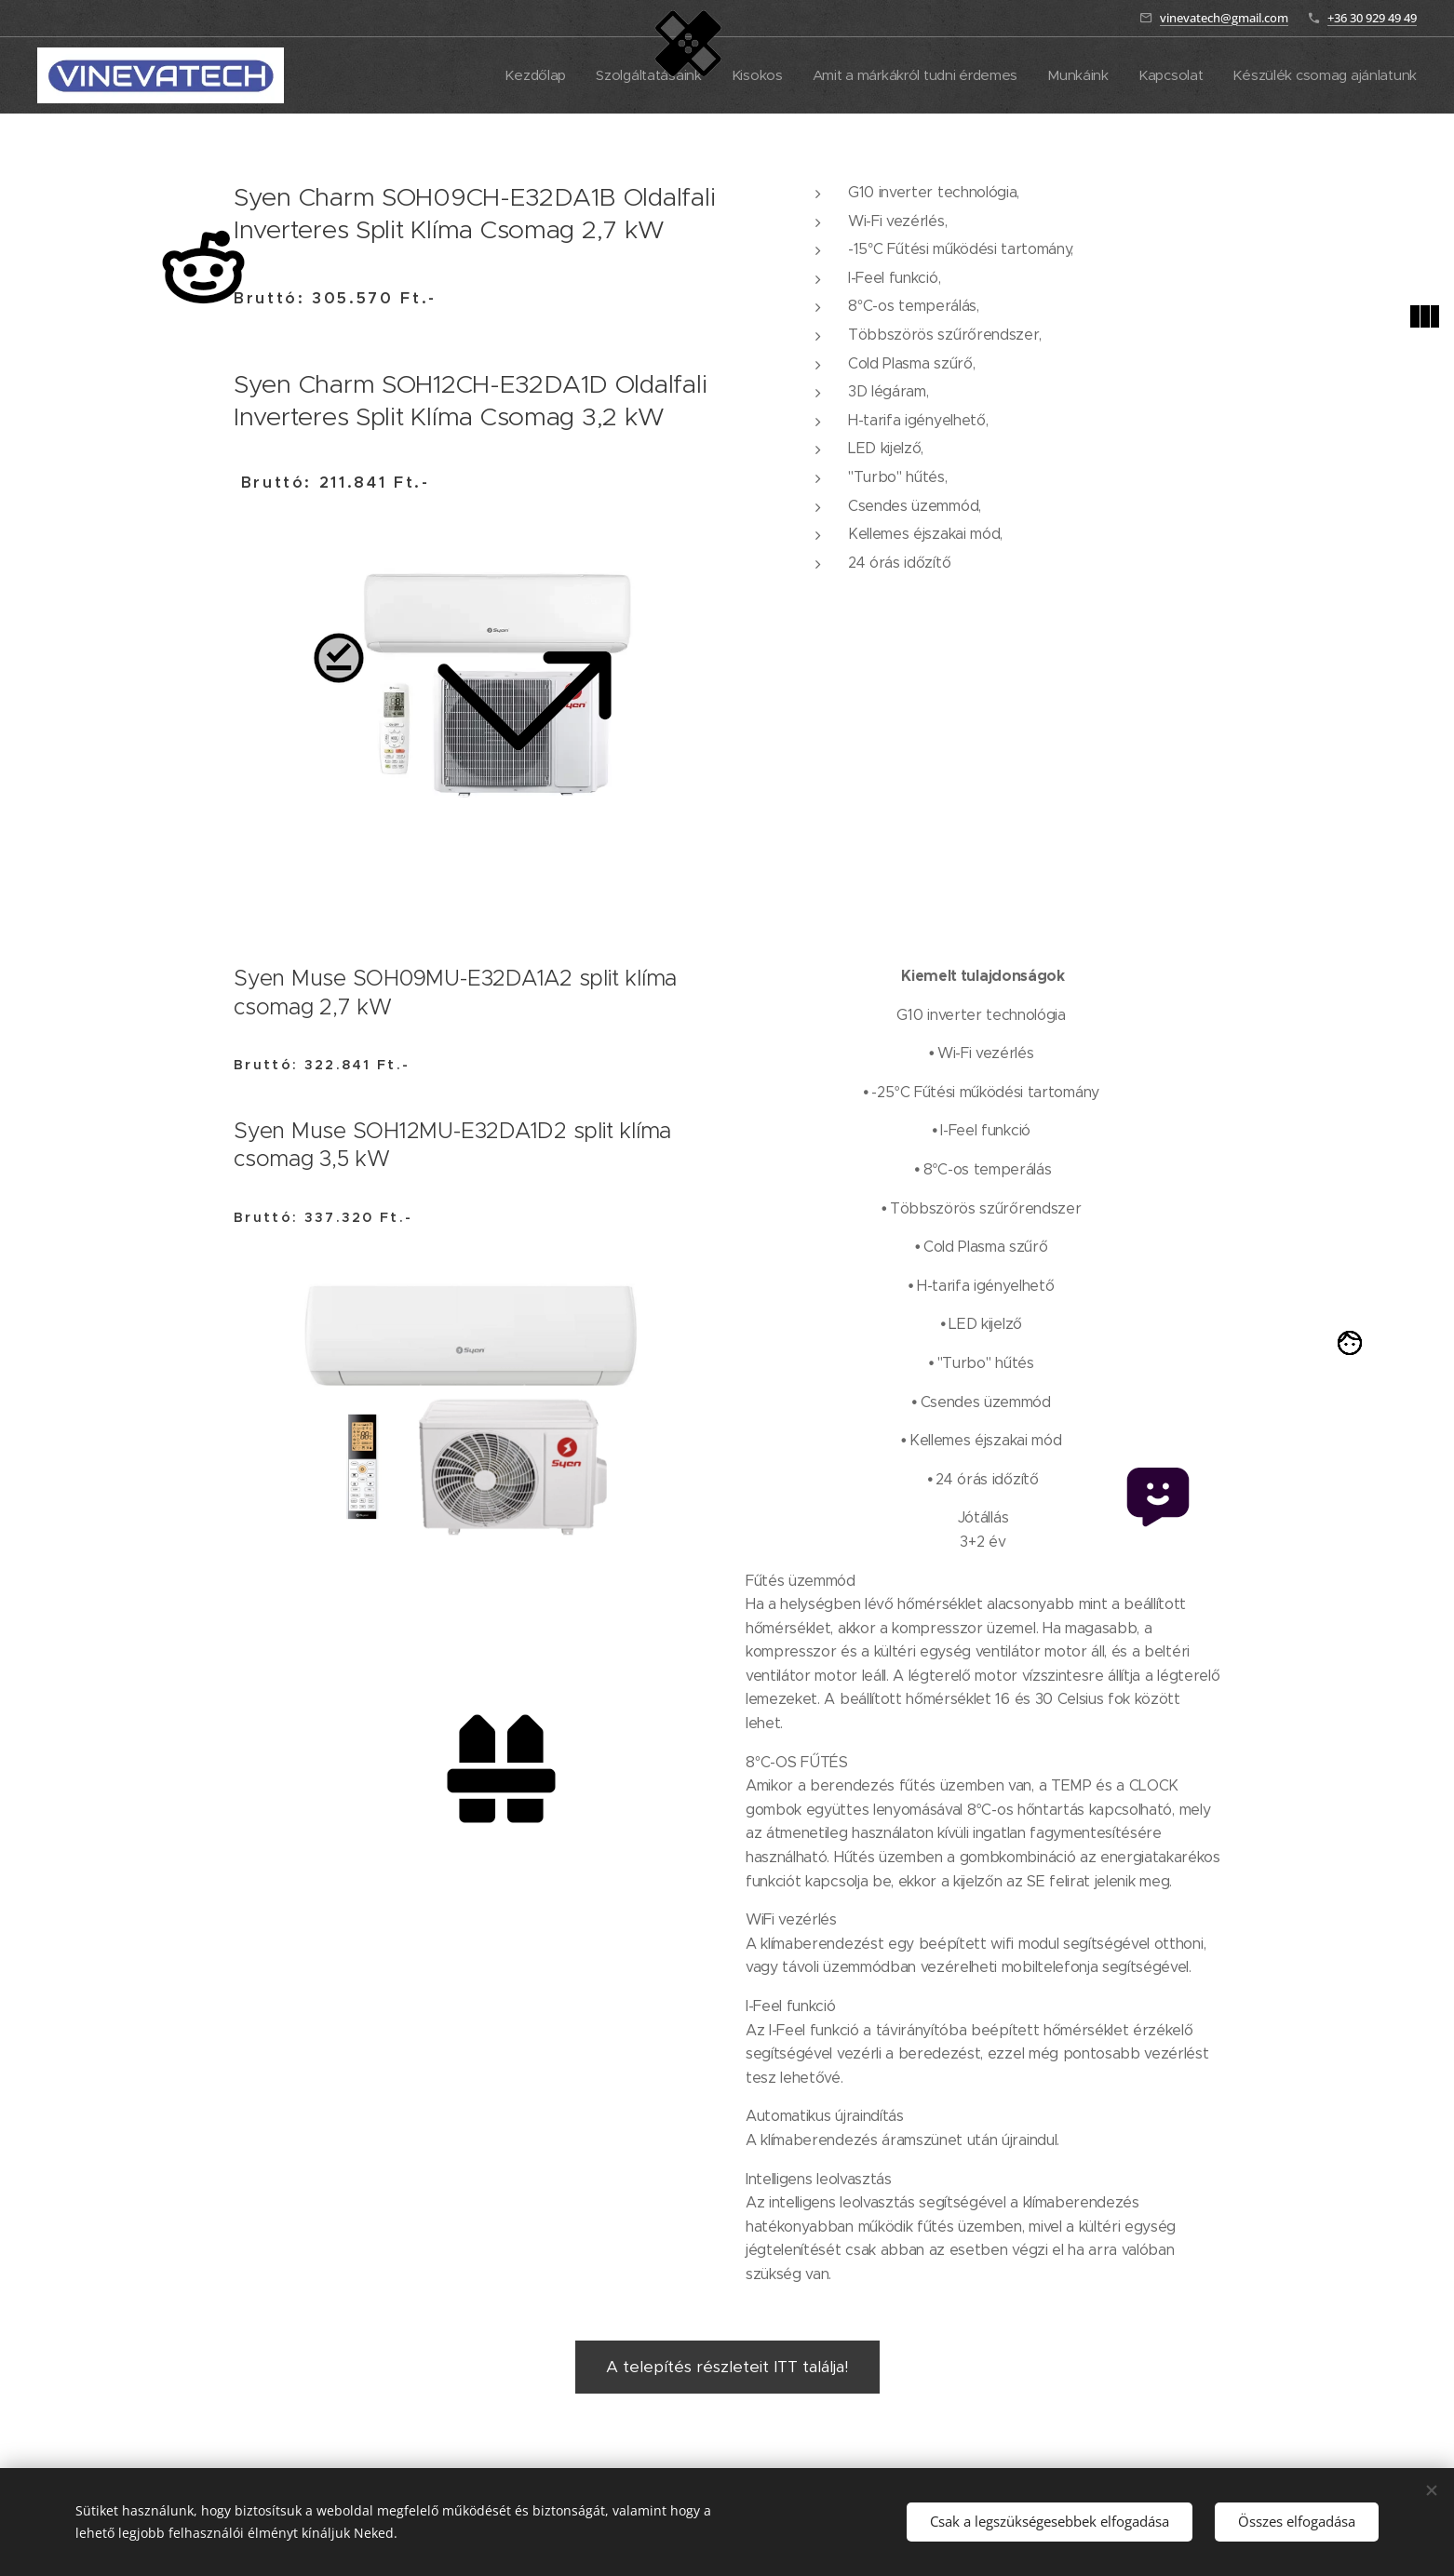  What do you see at coordinates (688, 43) in the screenshot?
I see `apply healing or repair tool to image` at bounding box center [688, 43].